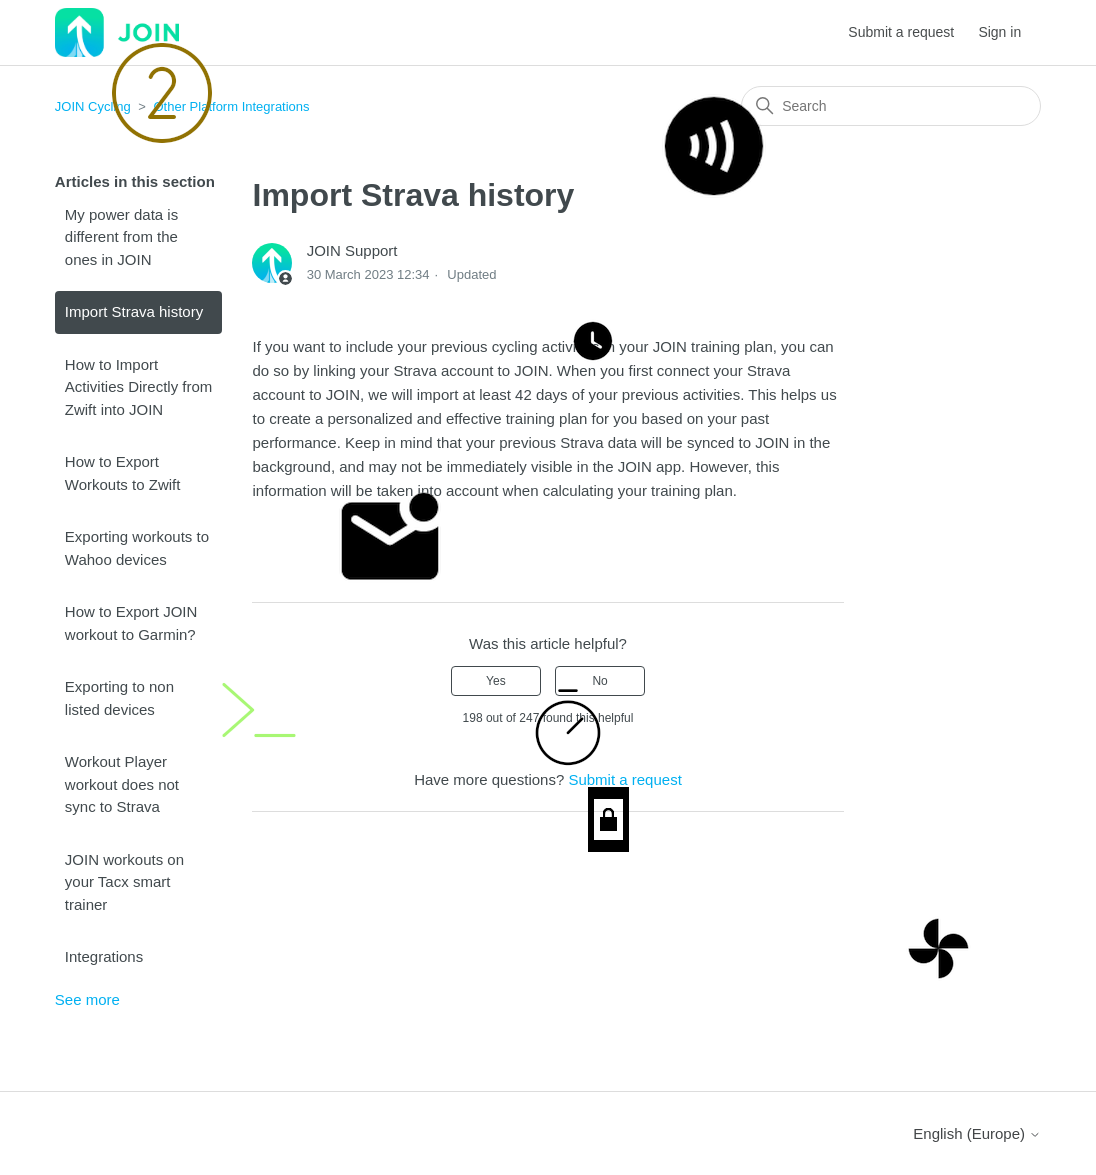 This screenshot has height=1175, width=1096. I want to click on tap to pay with contactless payment, so click(714, 146).